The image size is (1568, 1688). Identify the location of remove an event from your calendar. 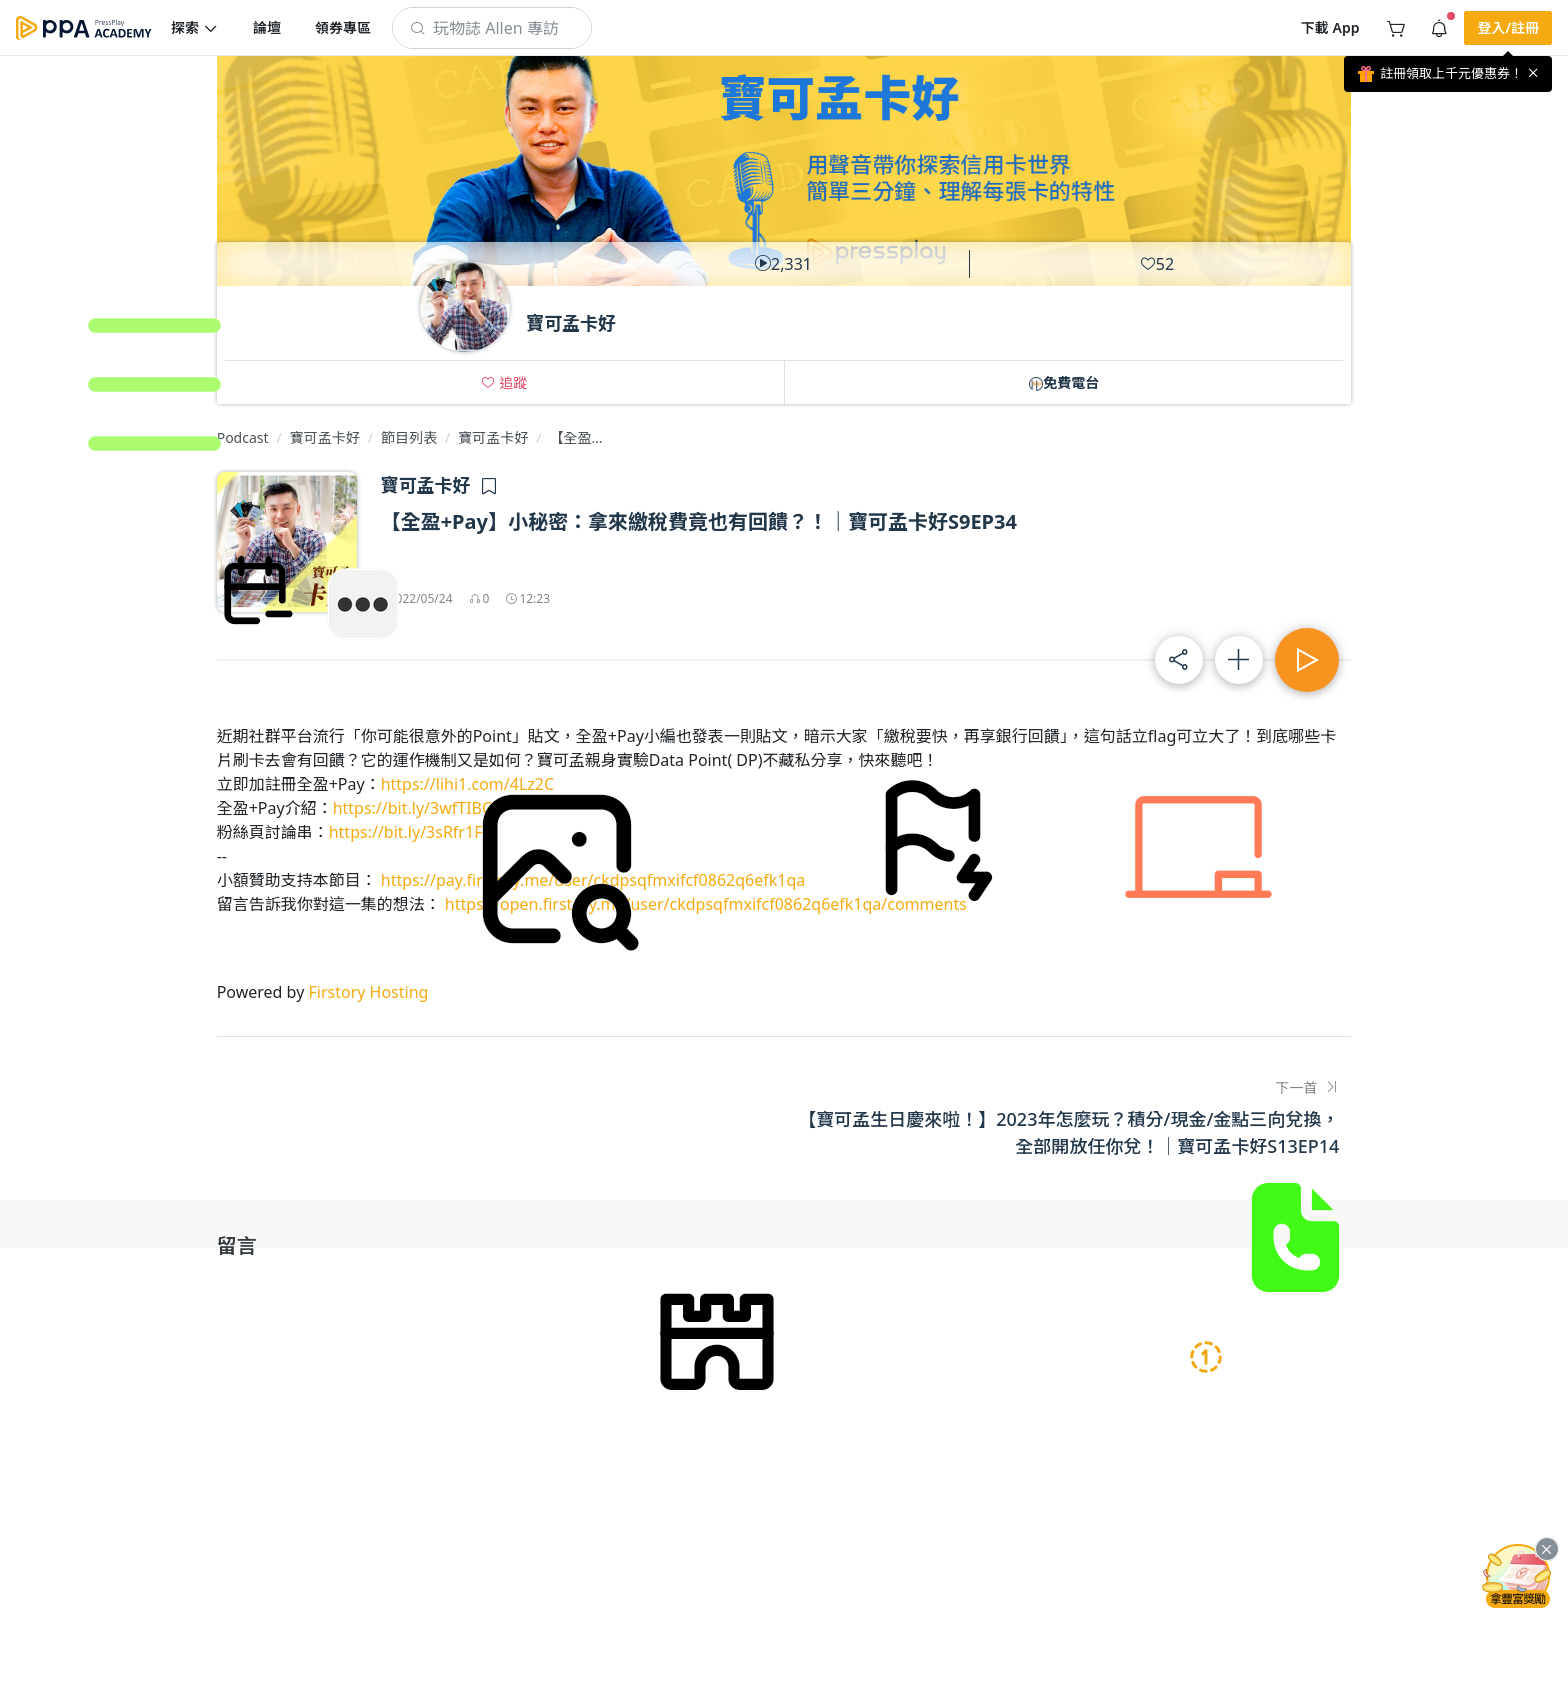
(255, 590).